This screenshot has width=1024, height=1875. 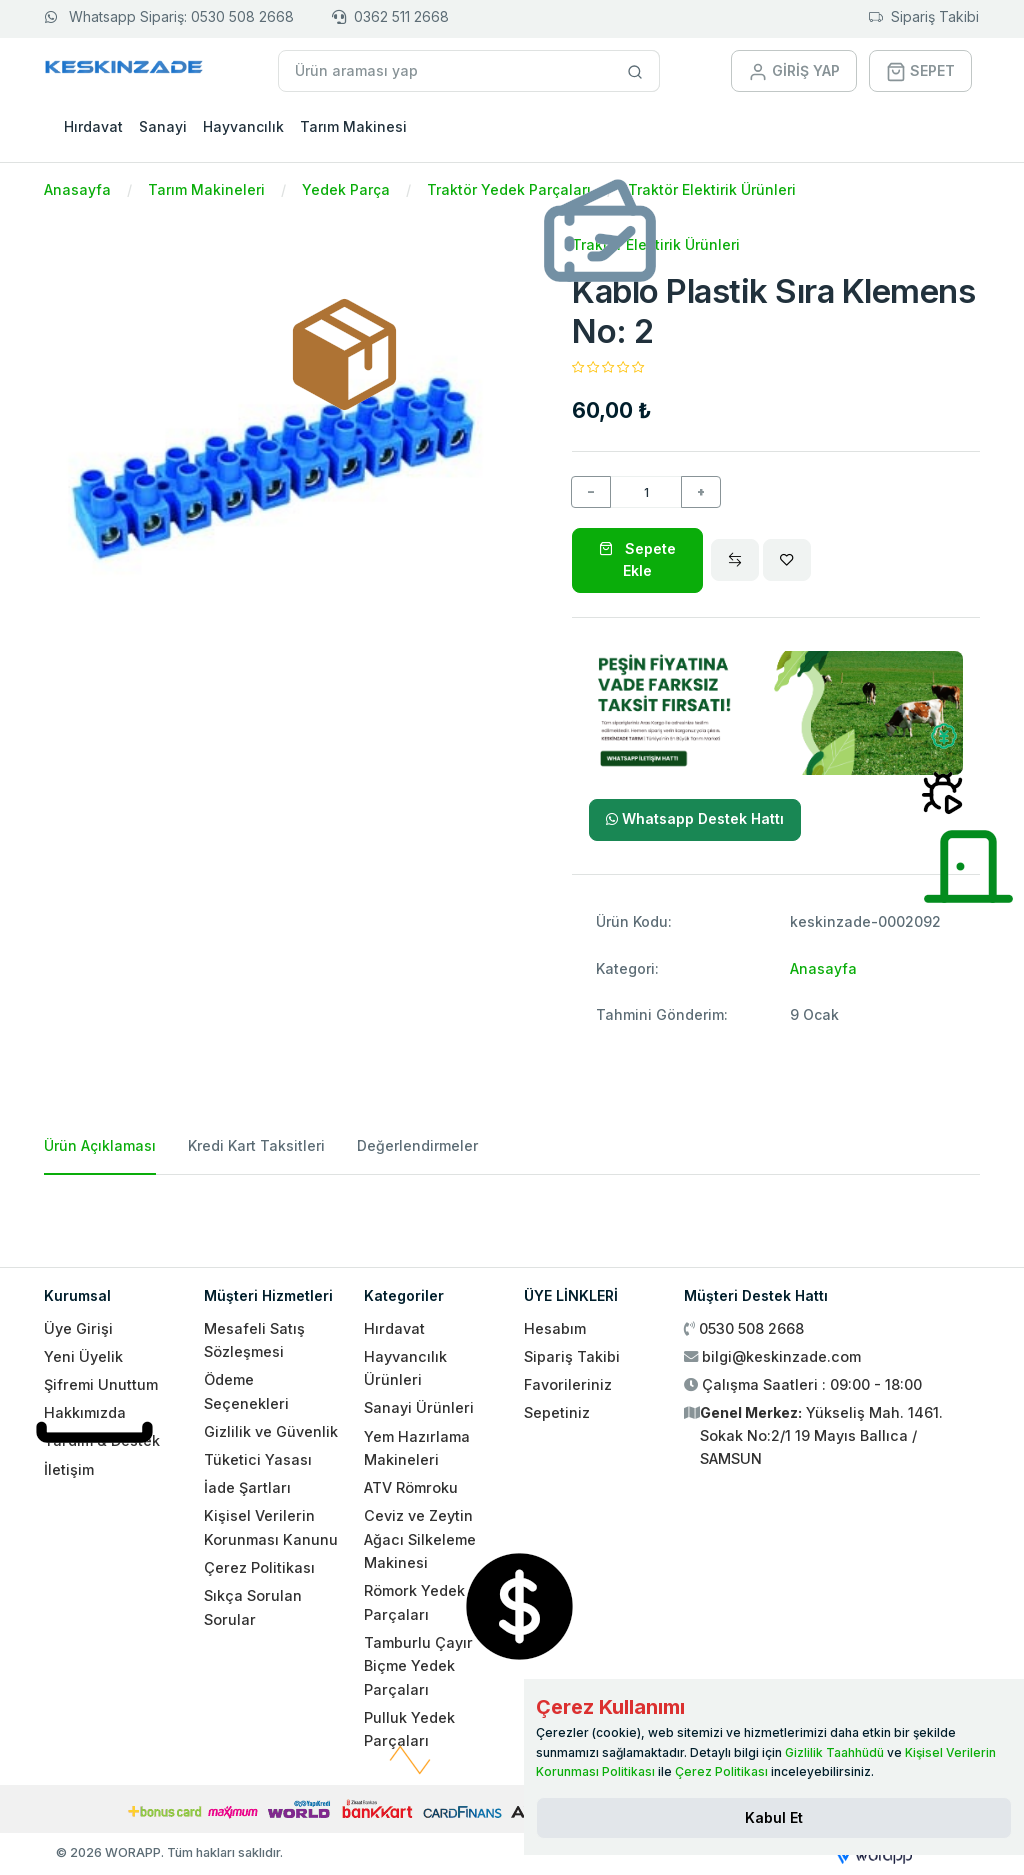 What do you see at coordinates (519, 1606) in the screenshot?
I see `view account balance or financial information` at bounding box center [519, 1606].